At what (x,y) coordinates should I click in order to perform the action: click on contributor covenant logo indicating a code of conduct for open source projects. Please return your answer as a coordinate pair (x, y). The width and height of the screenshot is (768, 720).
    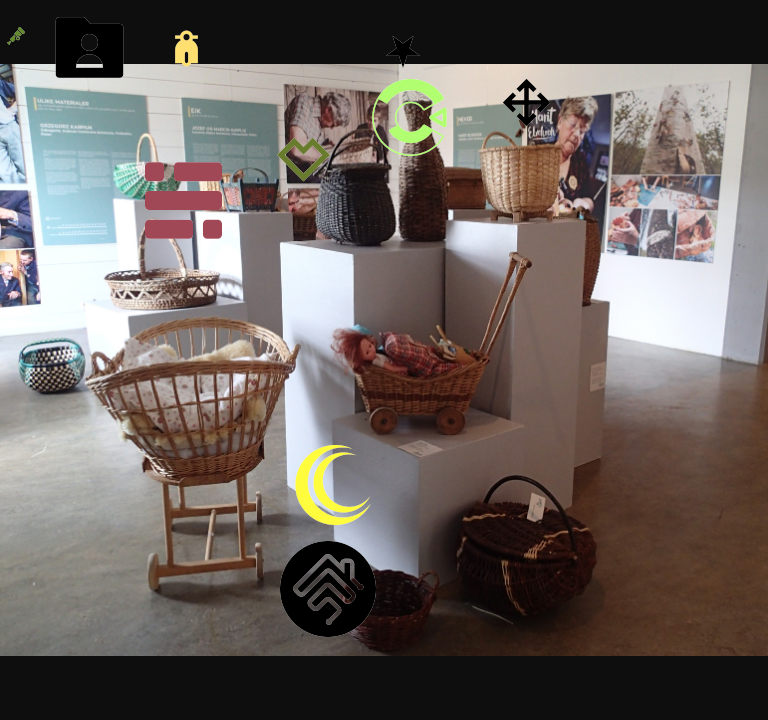
    Looking at the image, I should click on (333, 485).